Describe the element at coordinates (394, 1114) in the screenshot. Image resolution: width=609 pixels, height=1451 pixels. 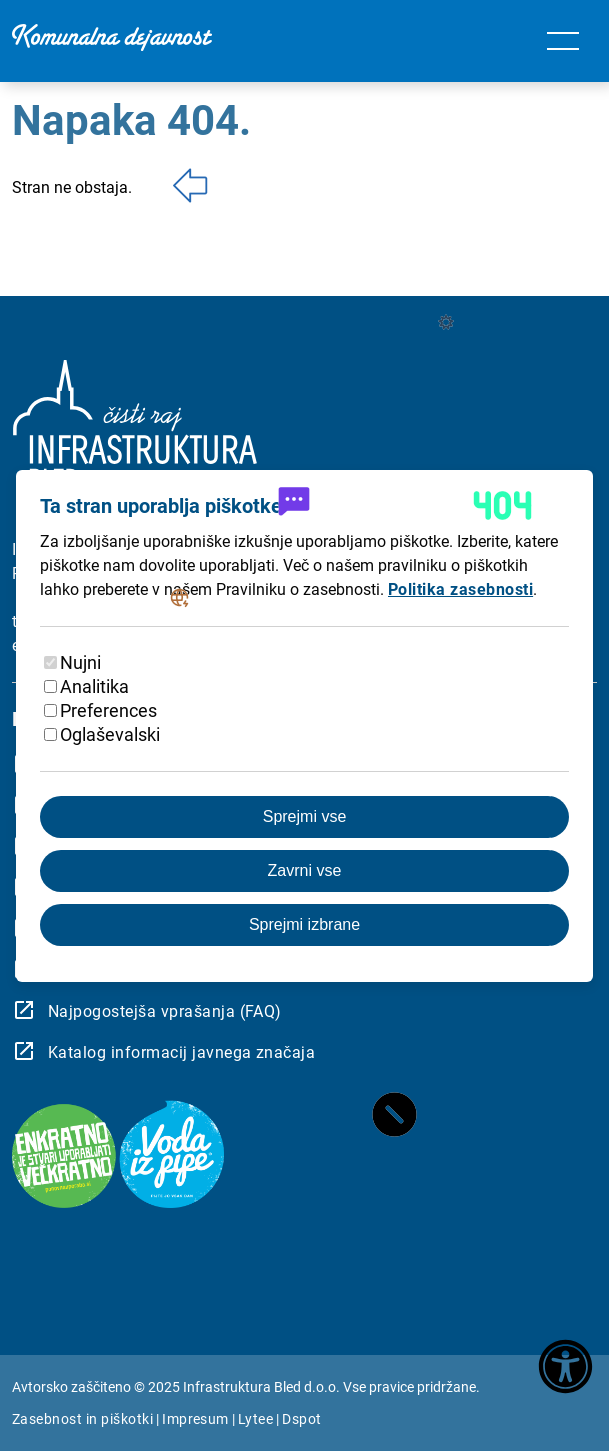
I see `indicates a prohibited or forbidden action` at that location.